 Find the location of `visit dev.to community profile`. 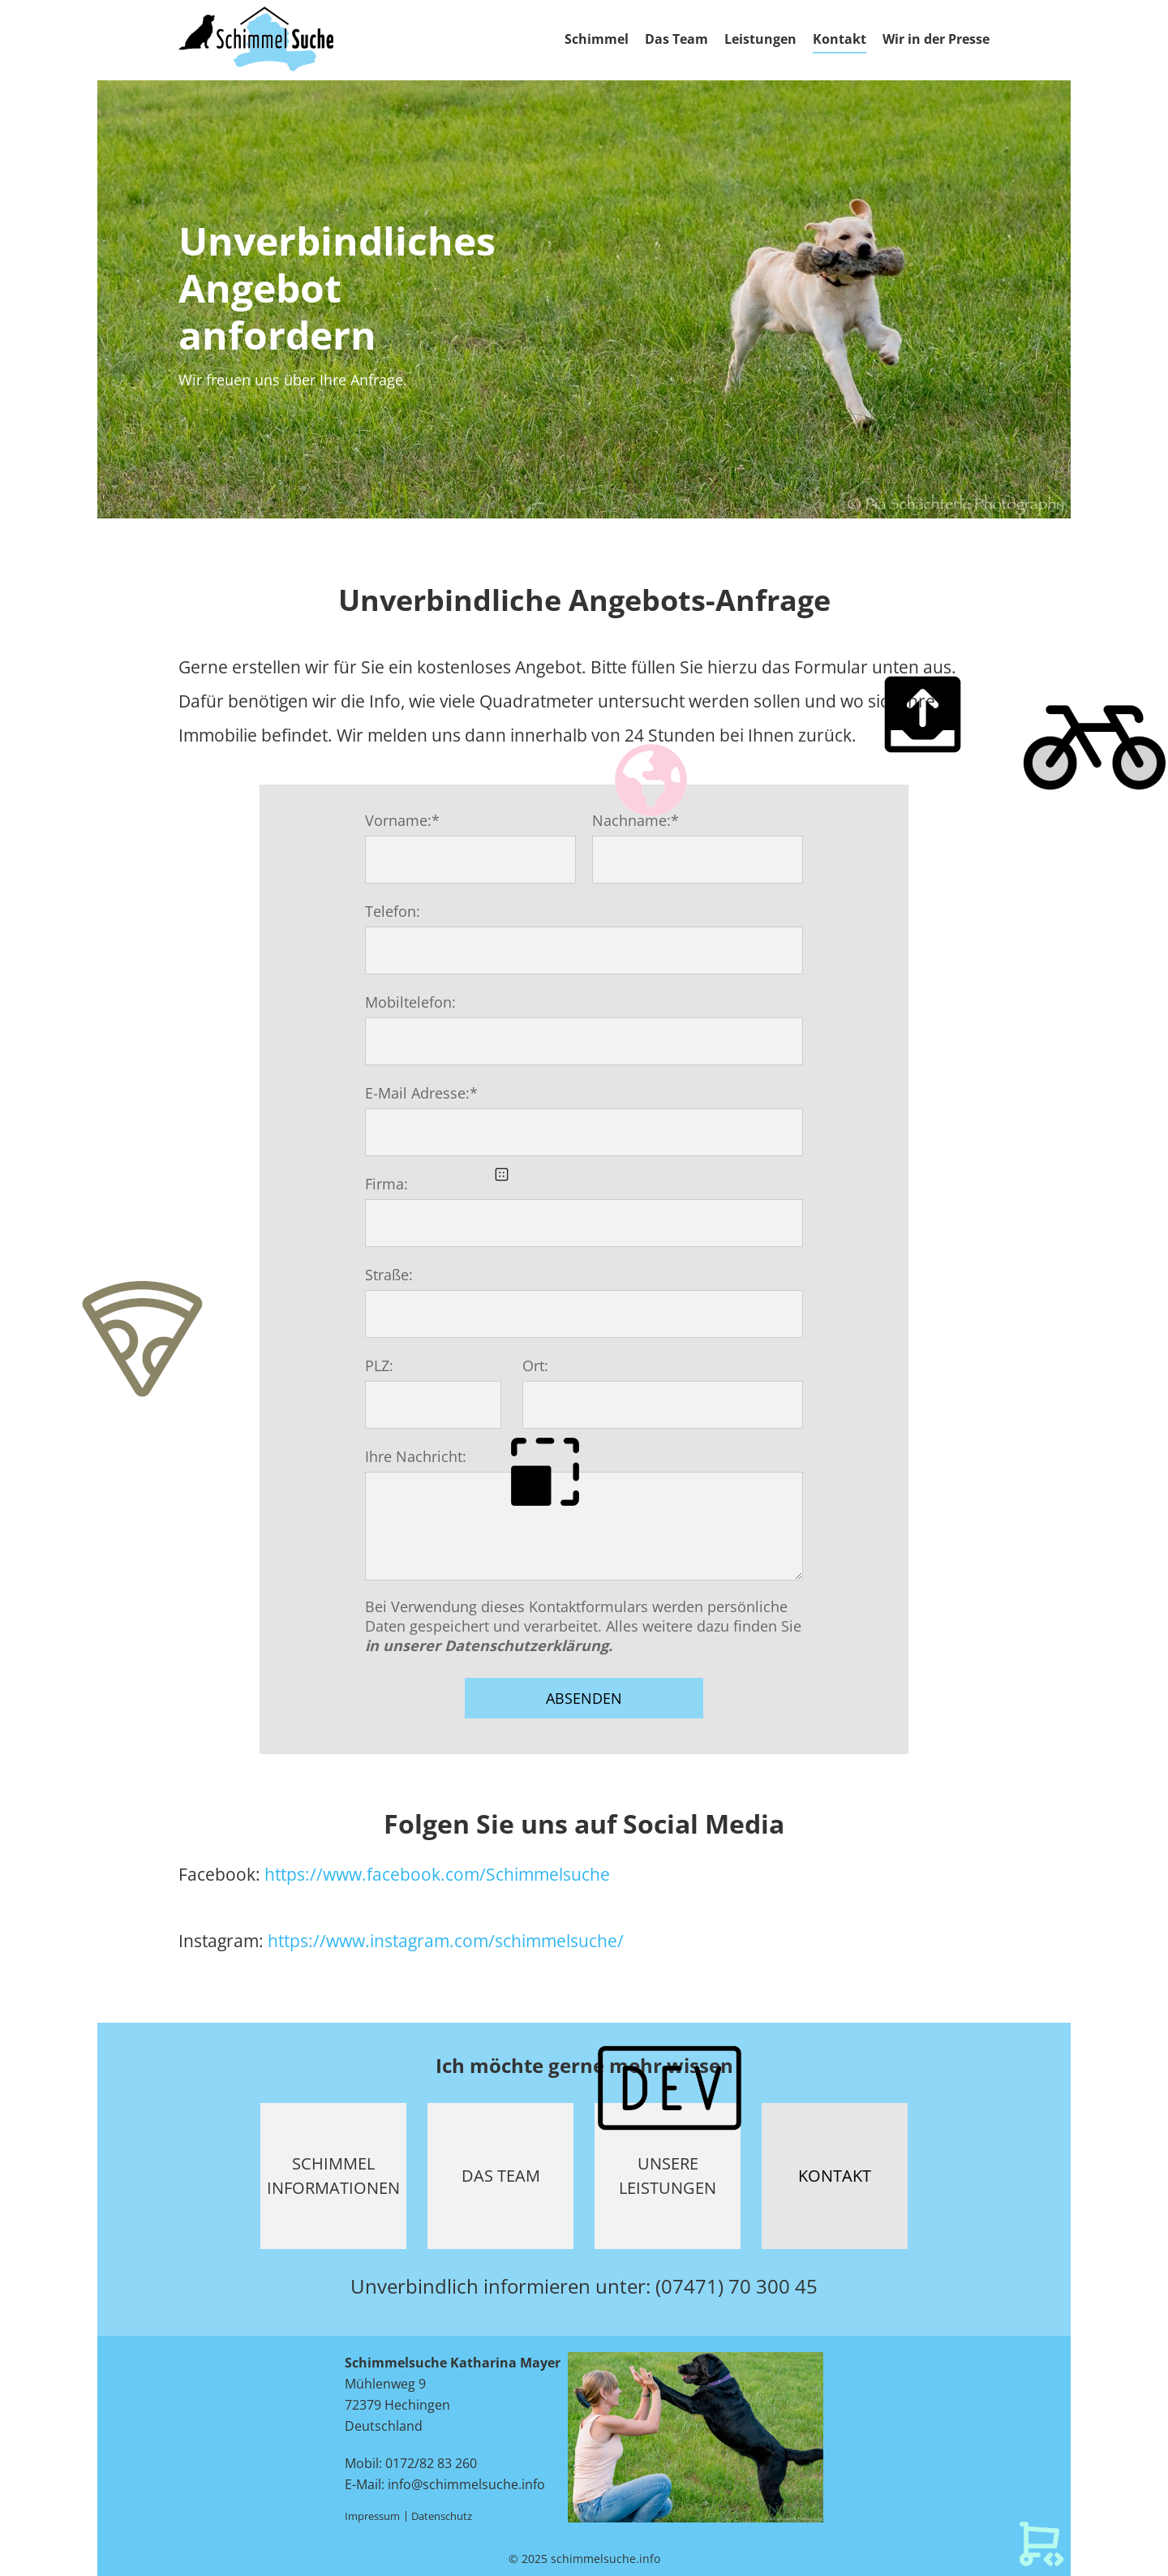

visit dev.to community profile is located at coordinates (669, 2088).